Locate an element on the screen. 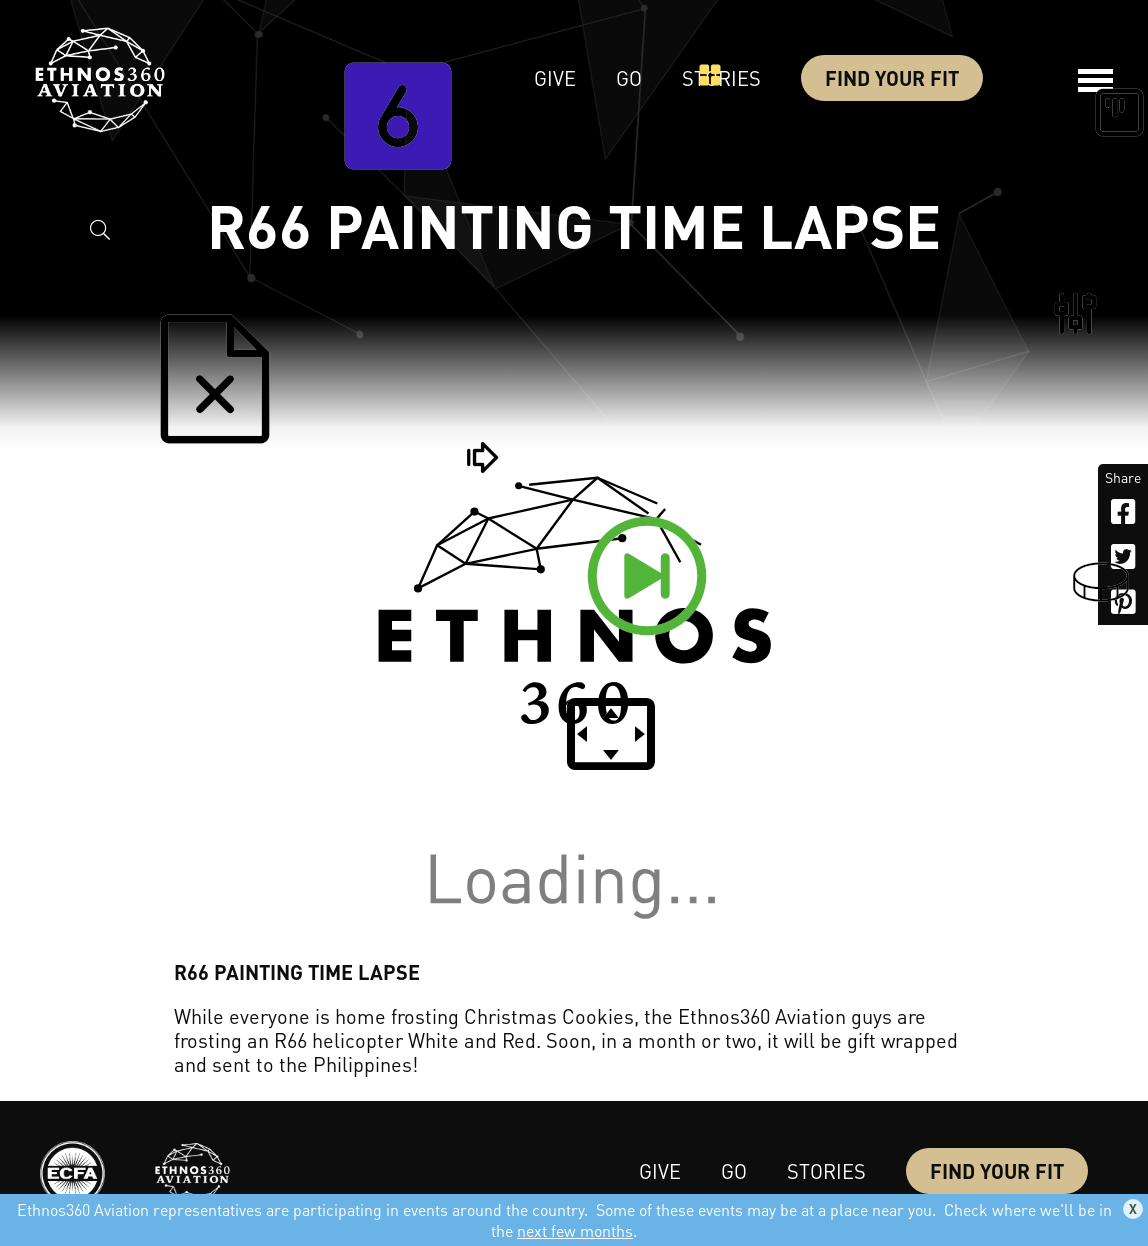 This screenshot has height=1246, width=1148. open app grid or launcher is located at coordinates (710, 75).